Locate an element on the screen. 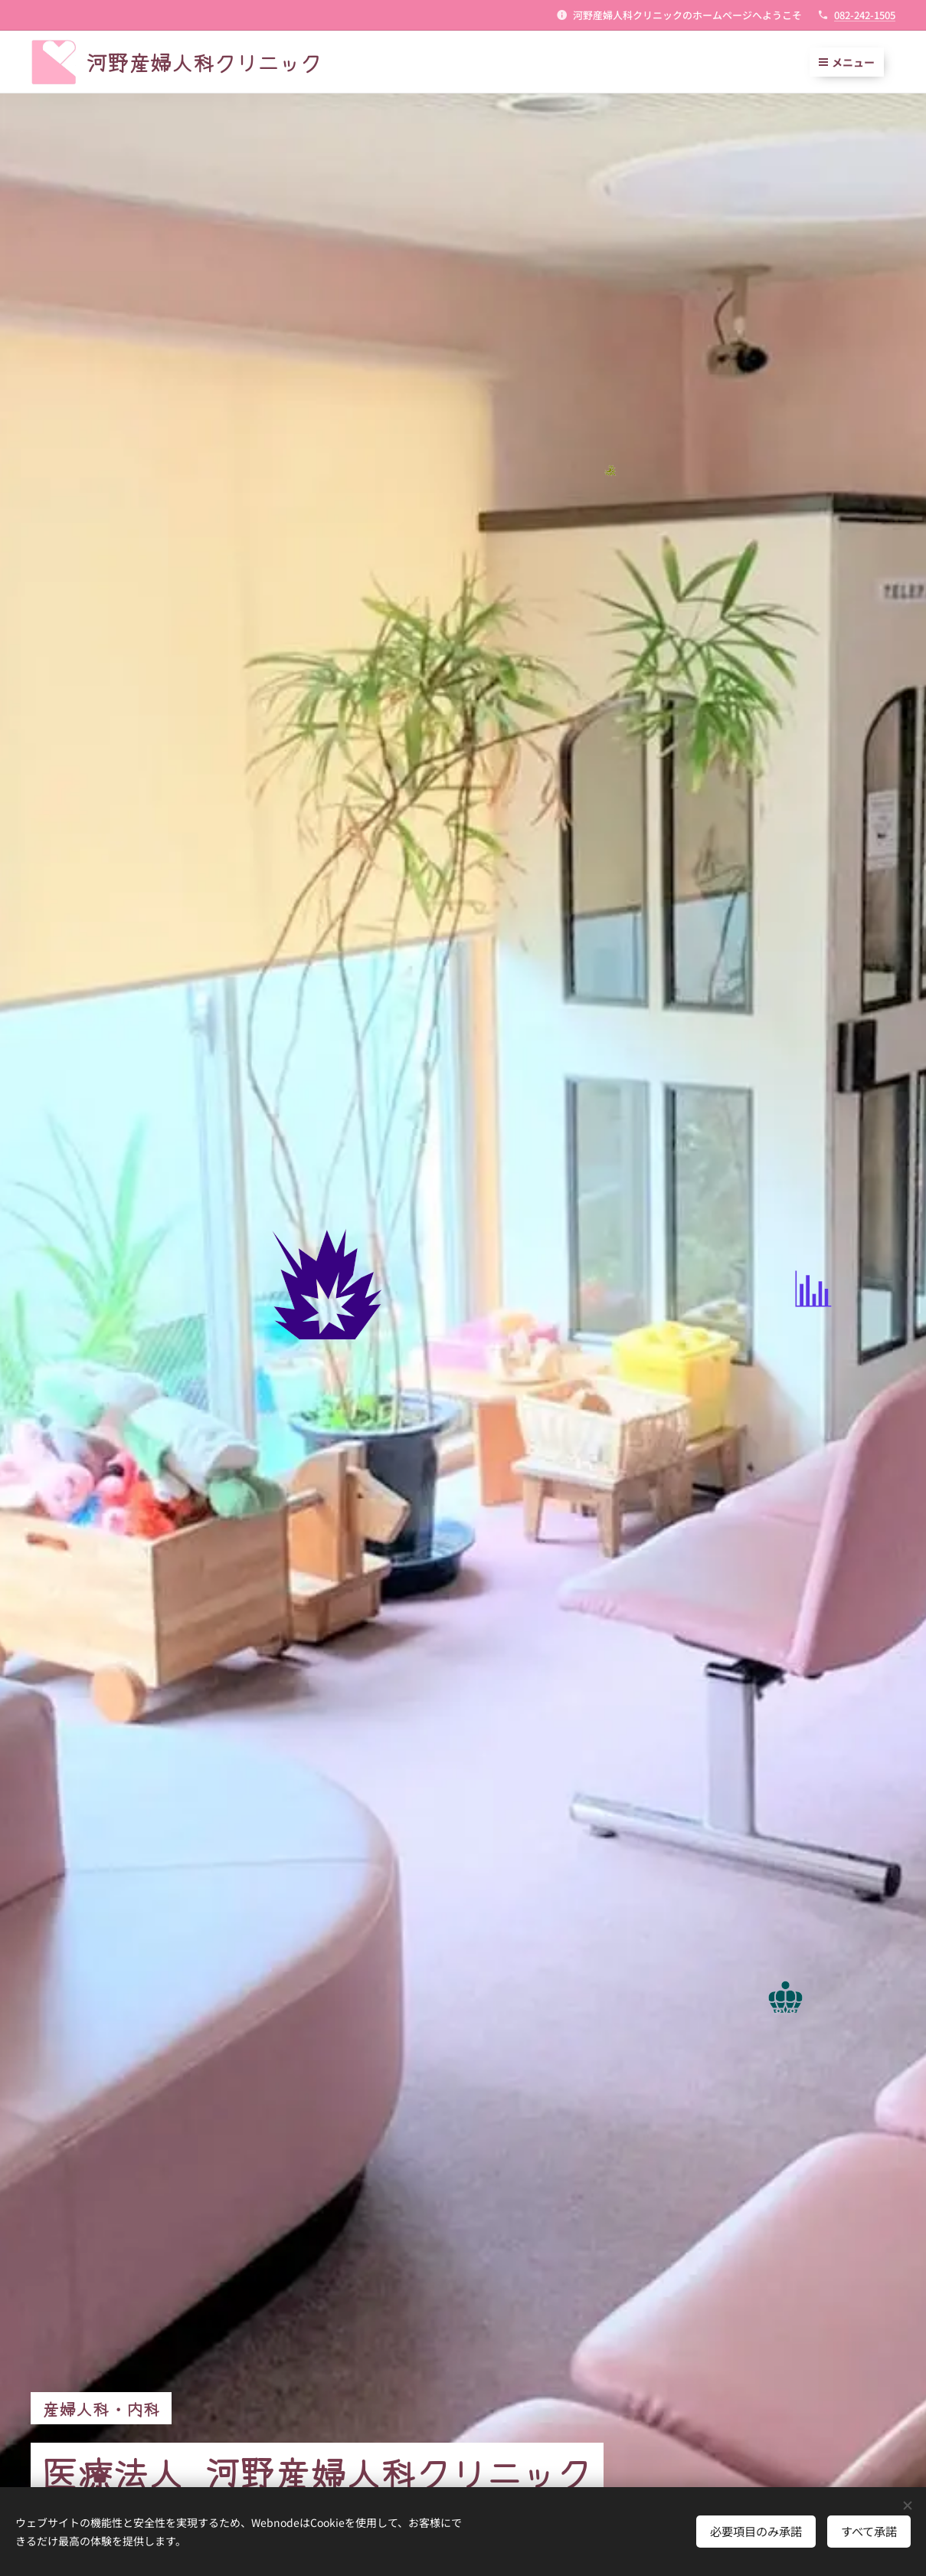 This screenshot has width=926, height=2576. indicates screen damage or impact effect is located at coordinates (326, 1284).